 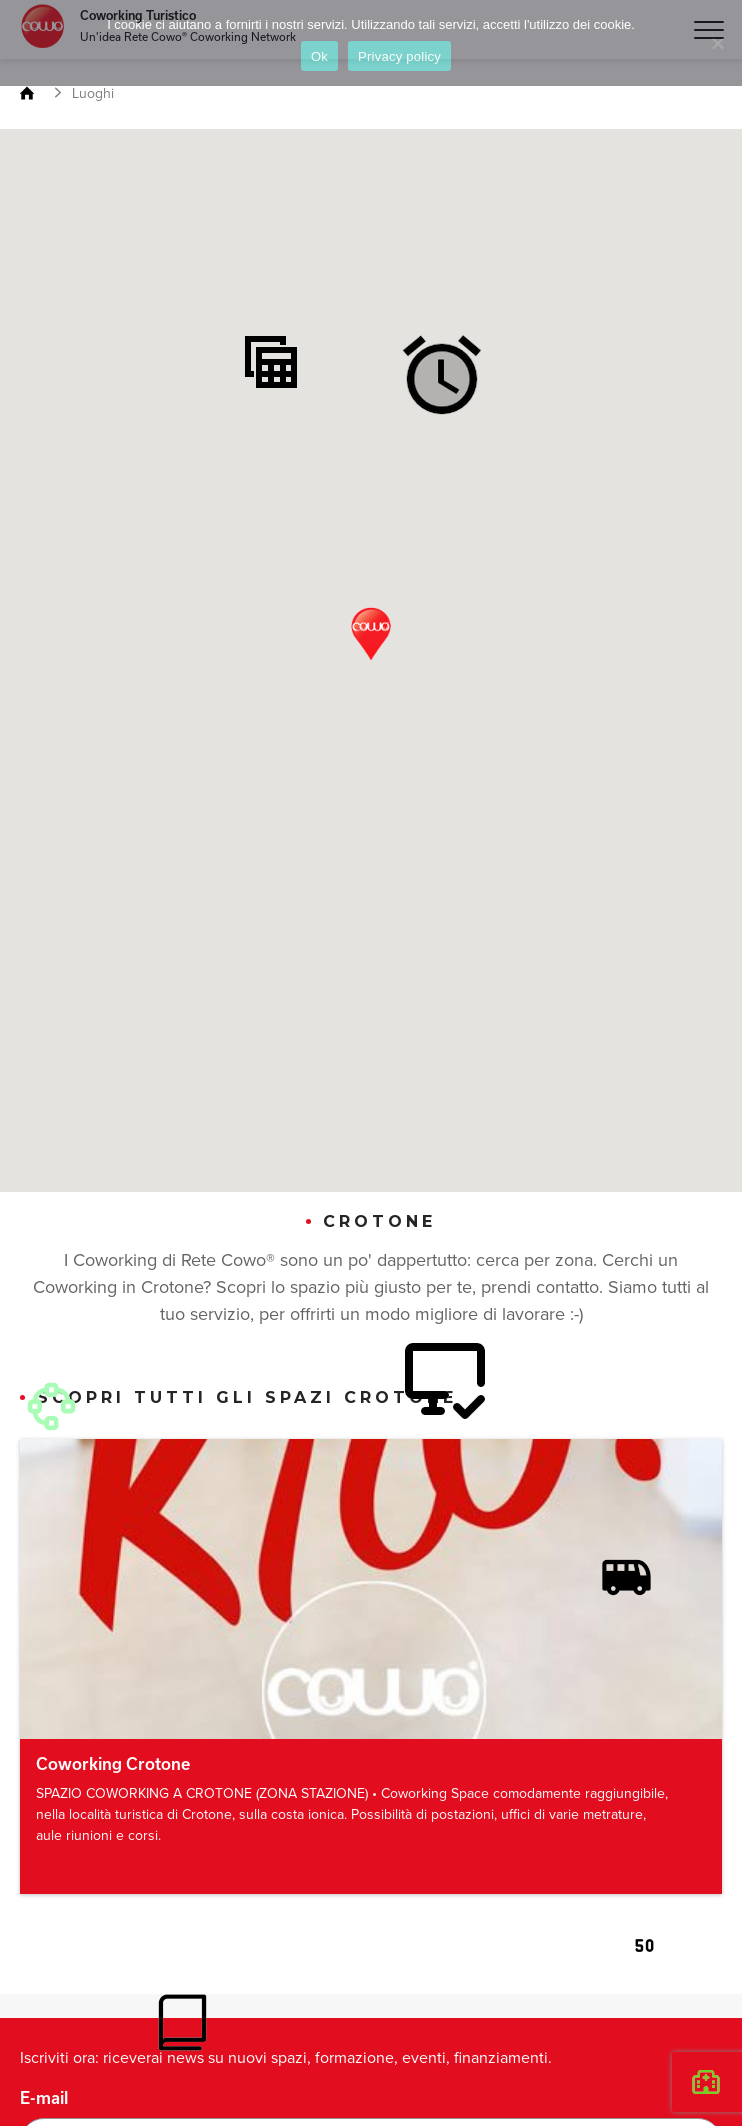 I want to click on find nearby hospitals or medical facilities, so click(x=706, y=2082).